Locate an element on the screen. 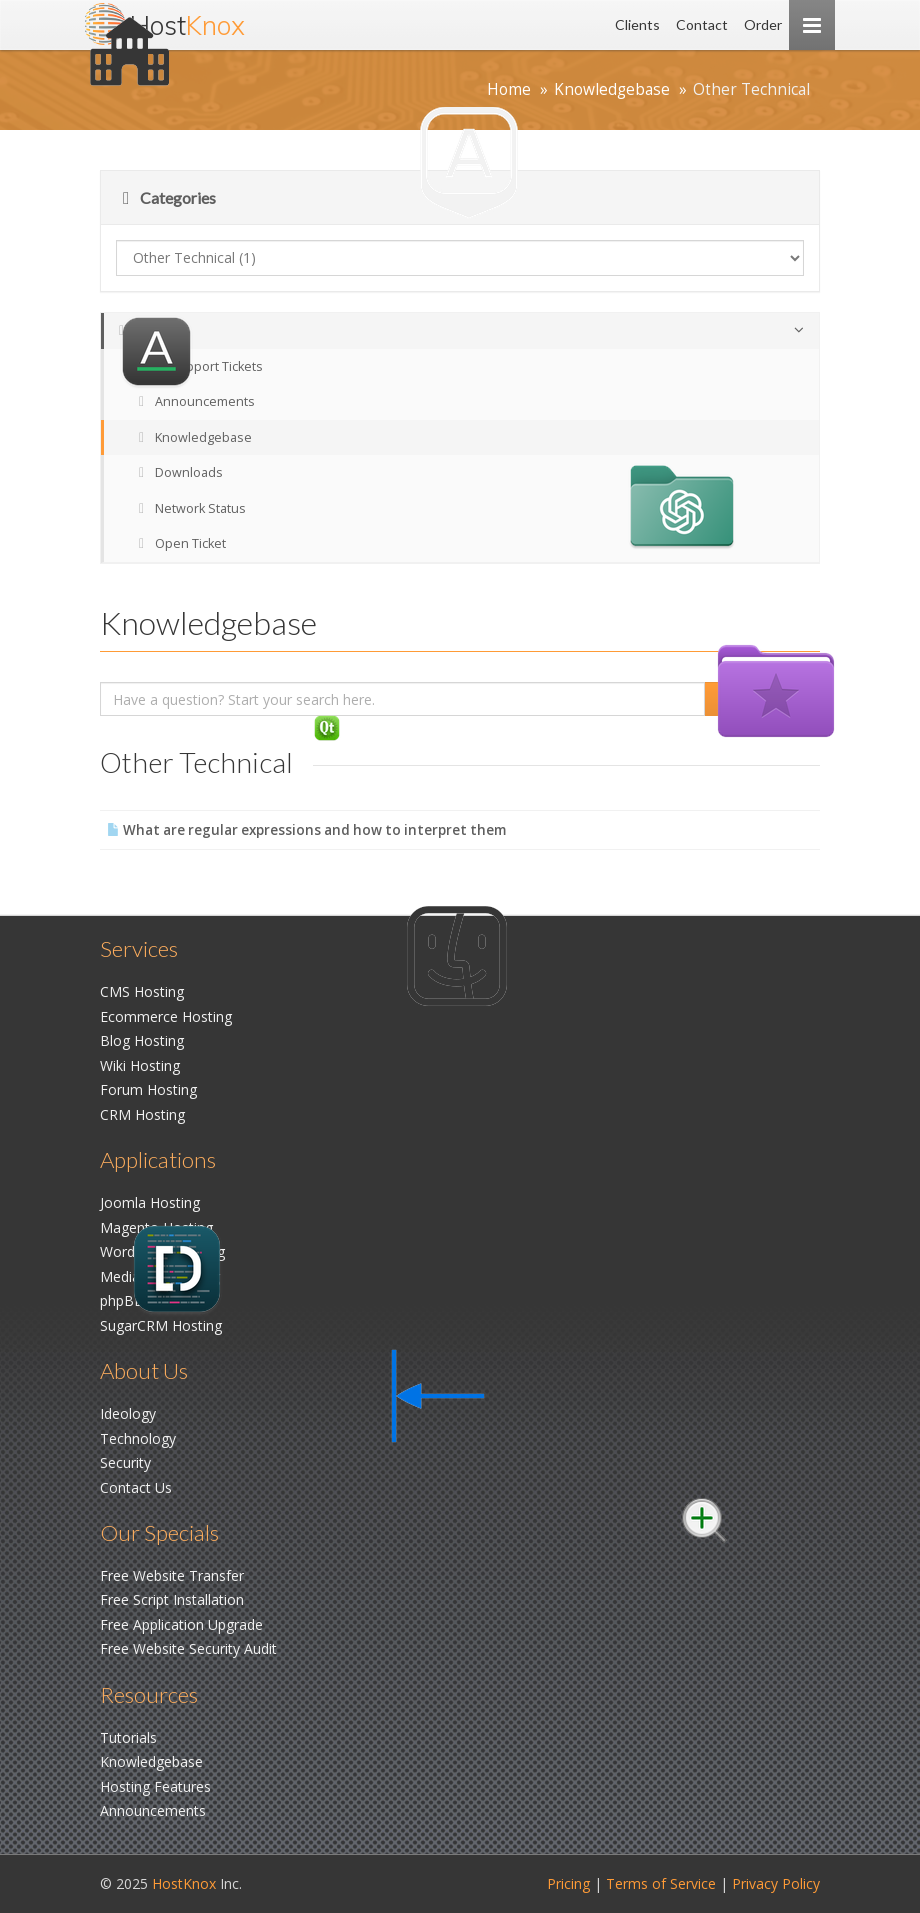 The height and width of the screenshot is (1913, 920). access educational apps and resources is located at coordinates (127, 54).